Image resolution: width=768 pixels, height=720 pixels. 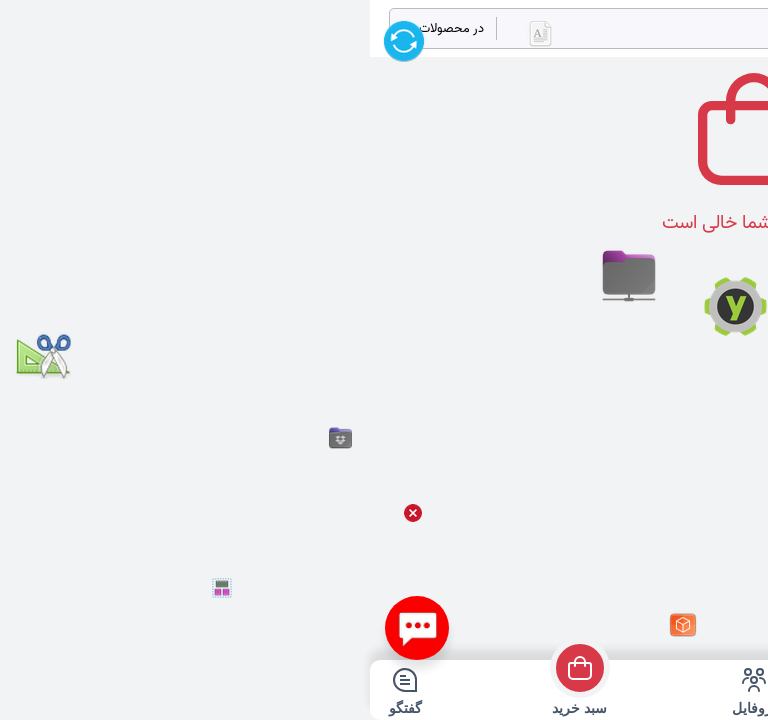 What do you see at coordinates (629, 275) in the screenshot?
I see `access files stored on a remote server` at bounding box center [629, 275].